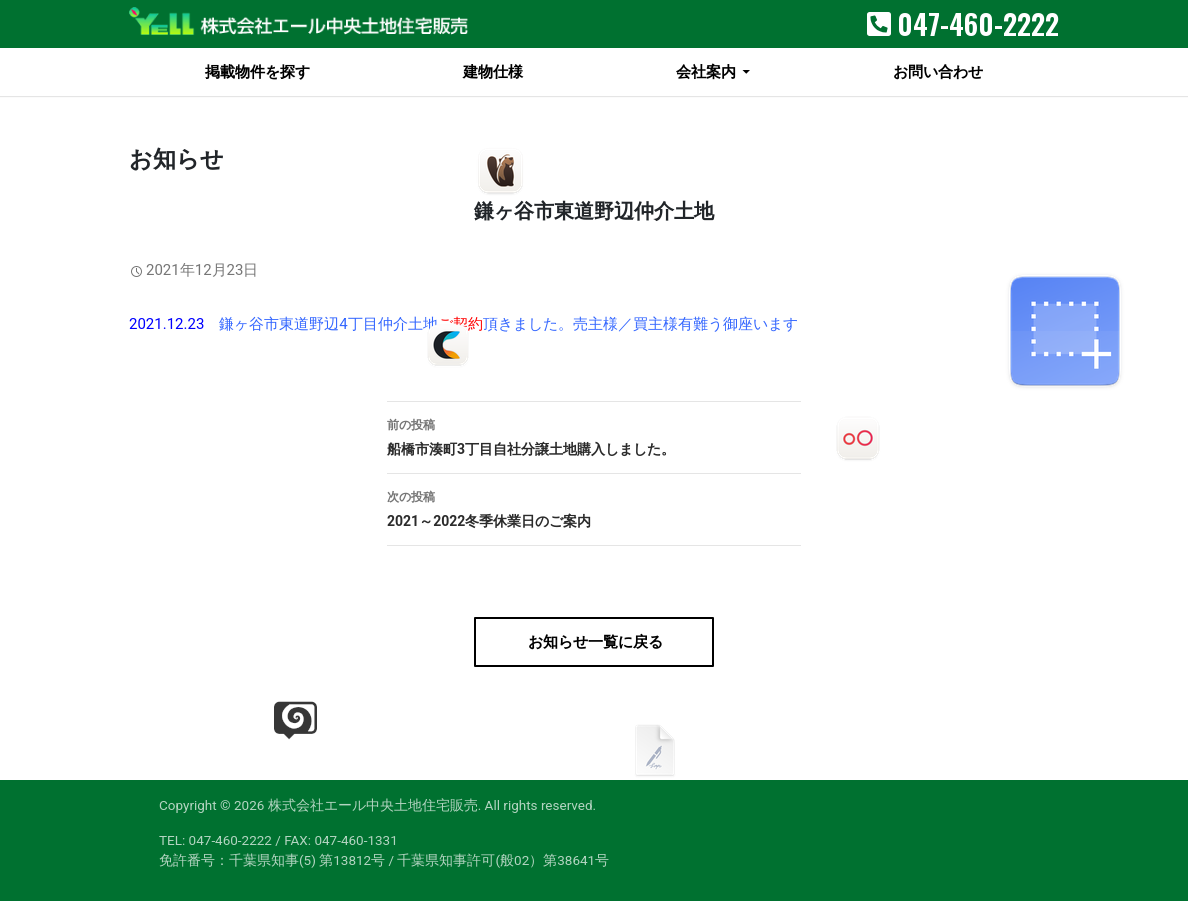 The image size is (1188, 901). Describe the element at coordinates (448, 345) in the screenshot. I see `open calligra gemini app` at that location.